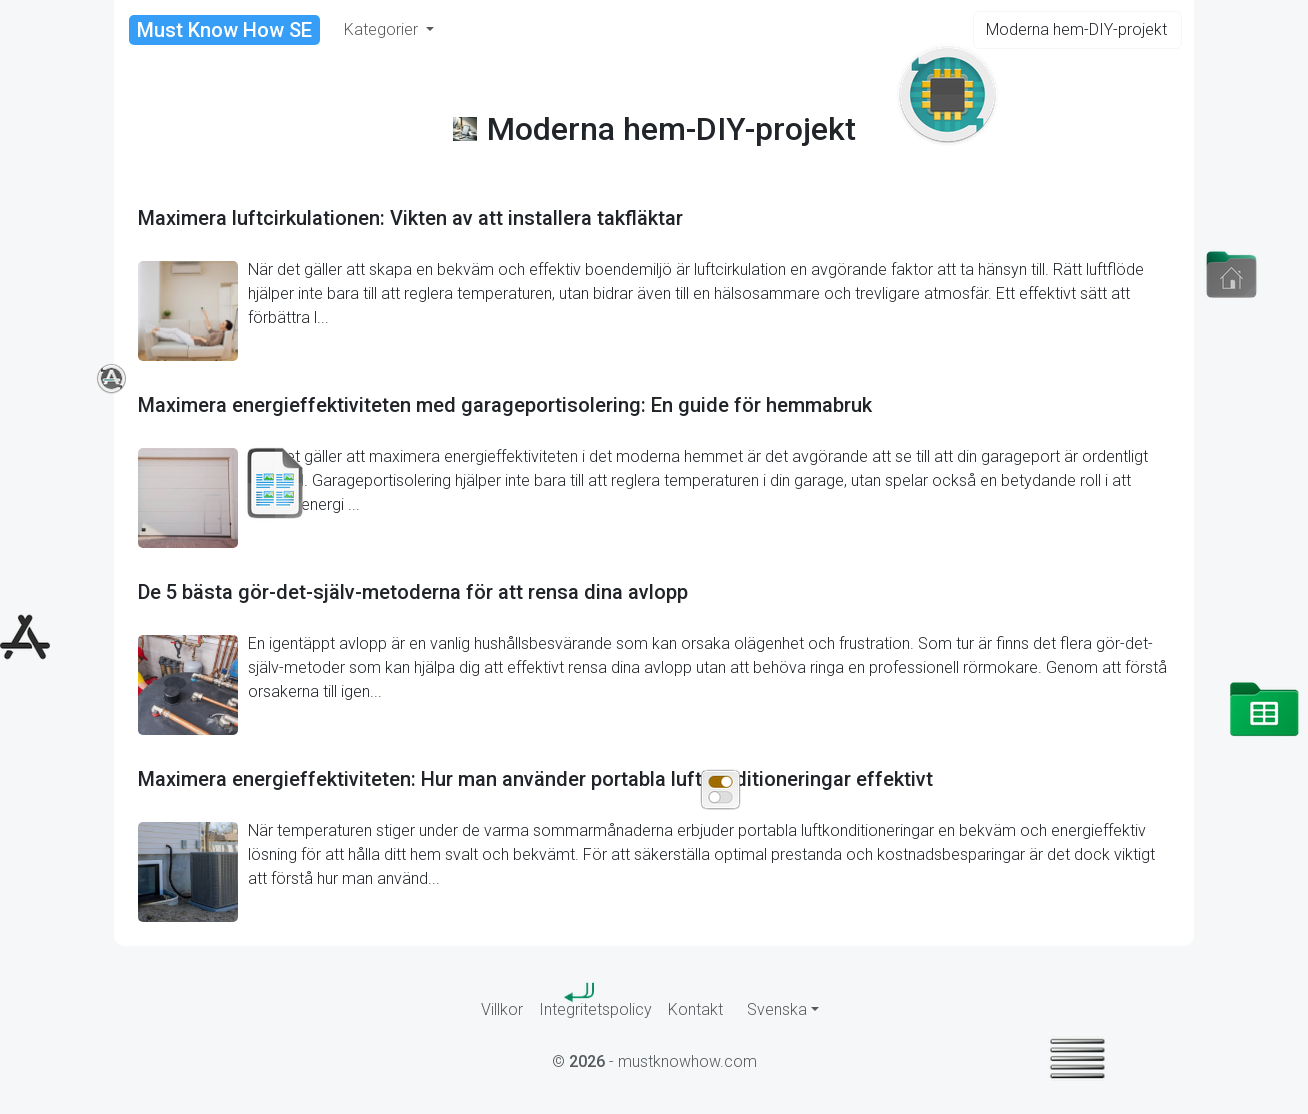 The width and height of the screenshot is (1308, 1114). Describe the element at coordinates (1264, 711) in the screenshot. I see `open folder containing Google Sheets files` at that location.